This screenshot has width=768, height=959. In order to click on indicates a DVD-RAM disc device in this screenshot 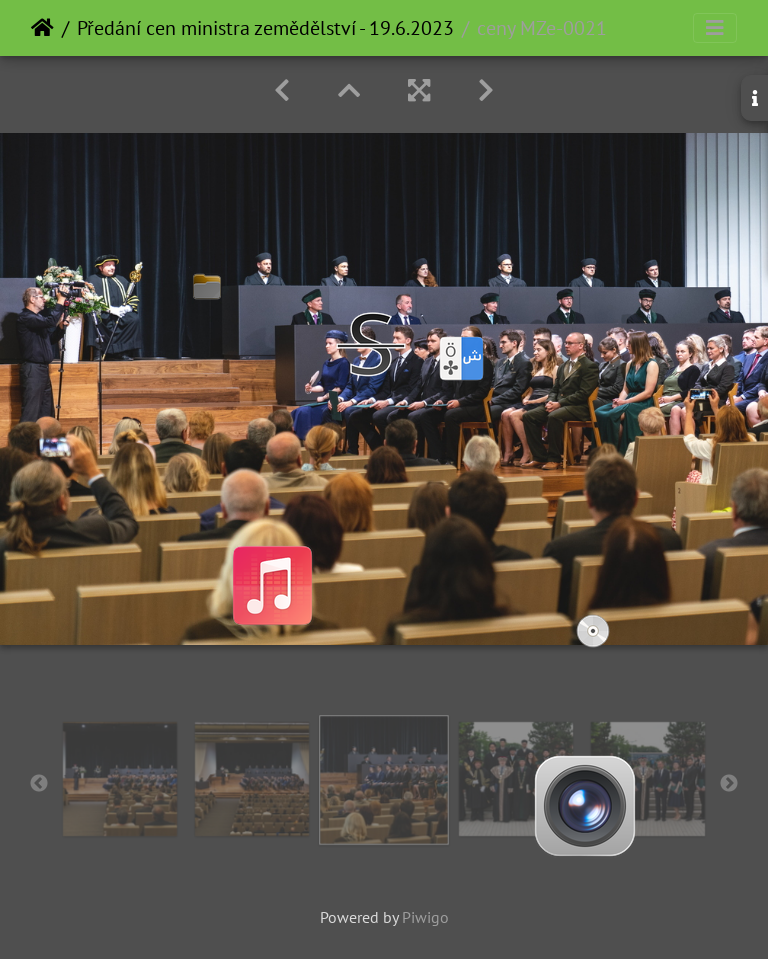, I will do `click(593, 631)`.